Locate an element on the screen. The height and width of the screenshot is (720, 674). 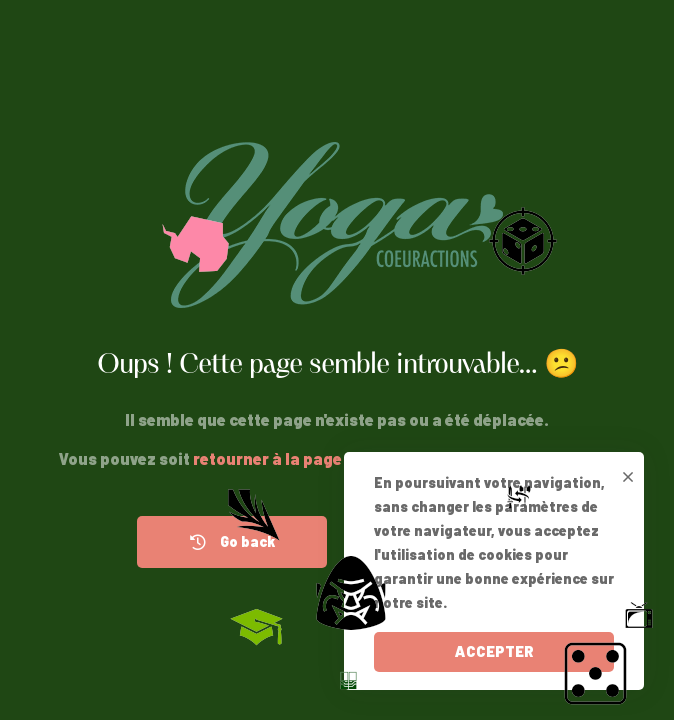
access education or learning features is located at coordinates (256, 627).